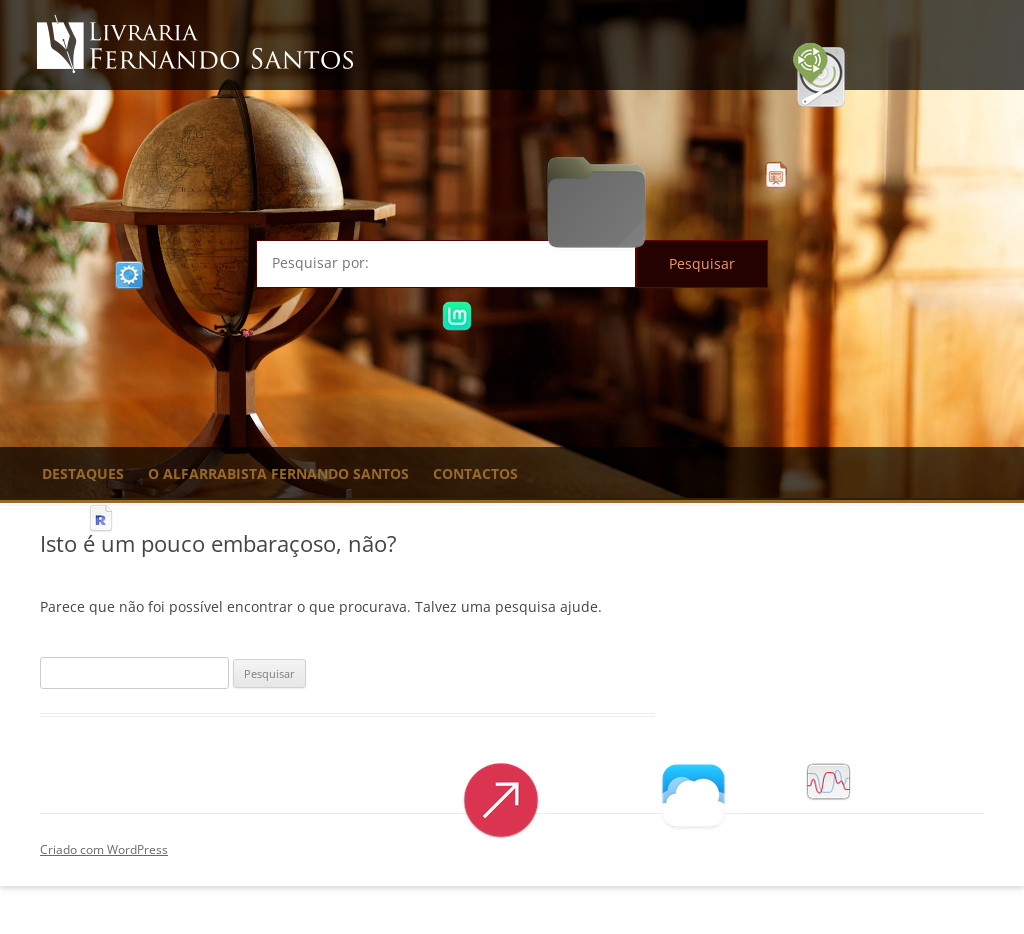 The height and width of the screenshot is (934, 1024). I want to click on open power statistics and battery usage details, so click(828, 781).